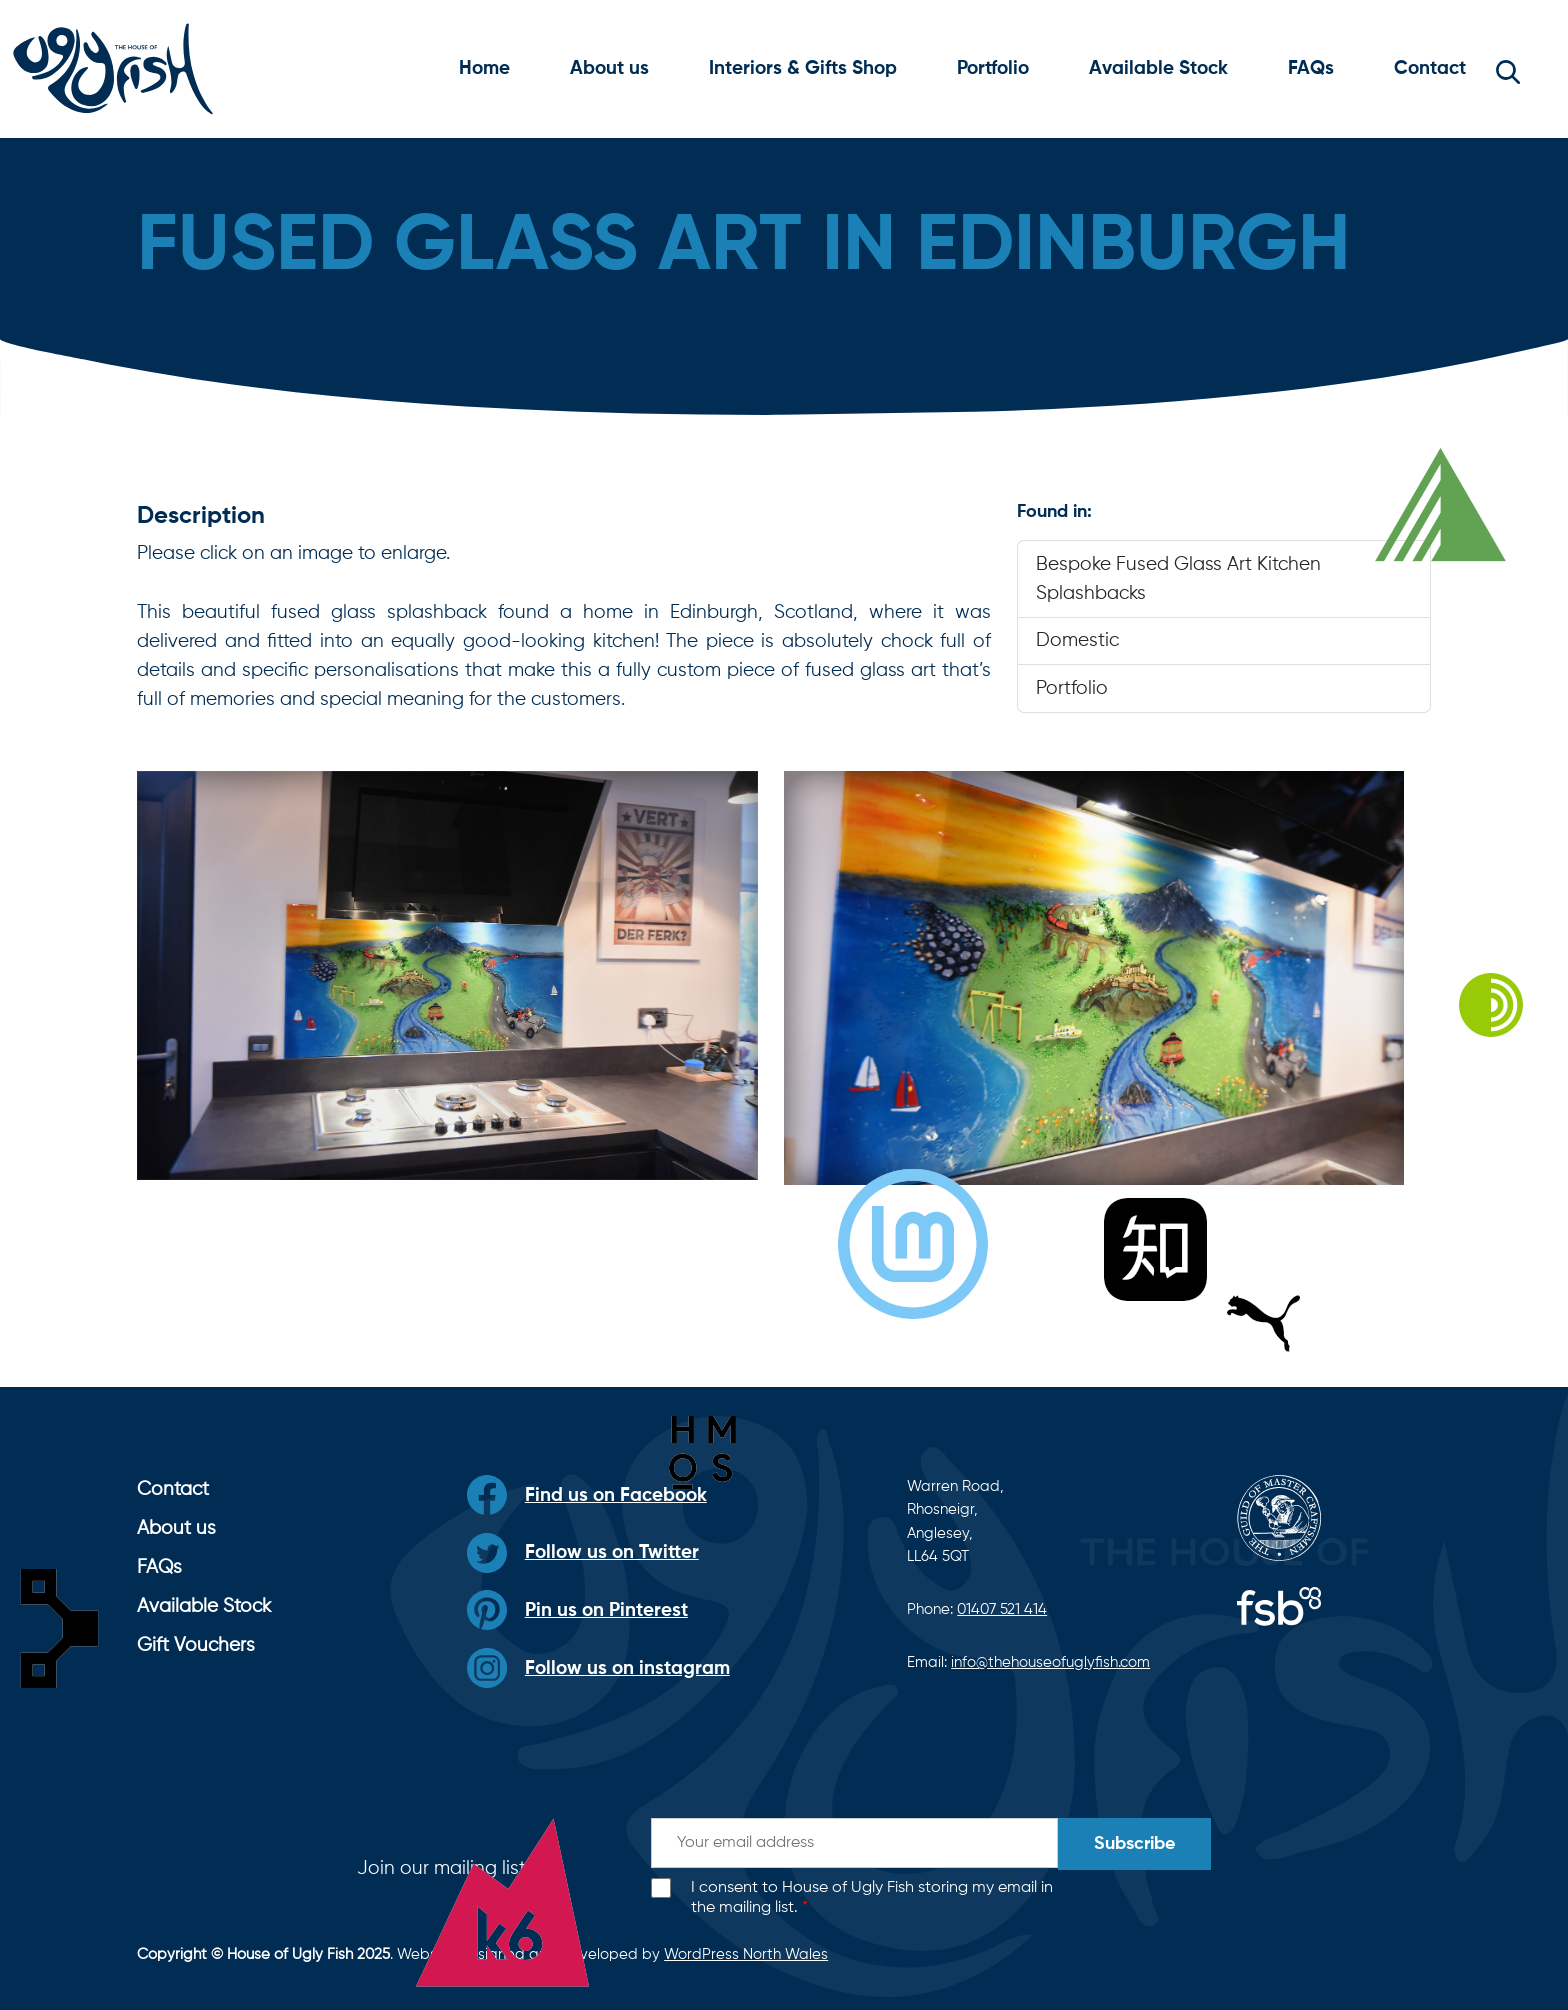 Image resolution: width=1568 pixels, height=2010 pixels. Describe the element at coordinates (1440, 504) in the screenshot. I see `exoscale cloud services logo` at that location.